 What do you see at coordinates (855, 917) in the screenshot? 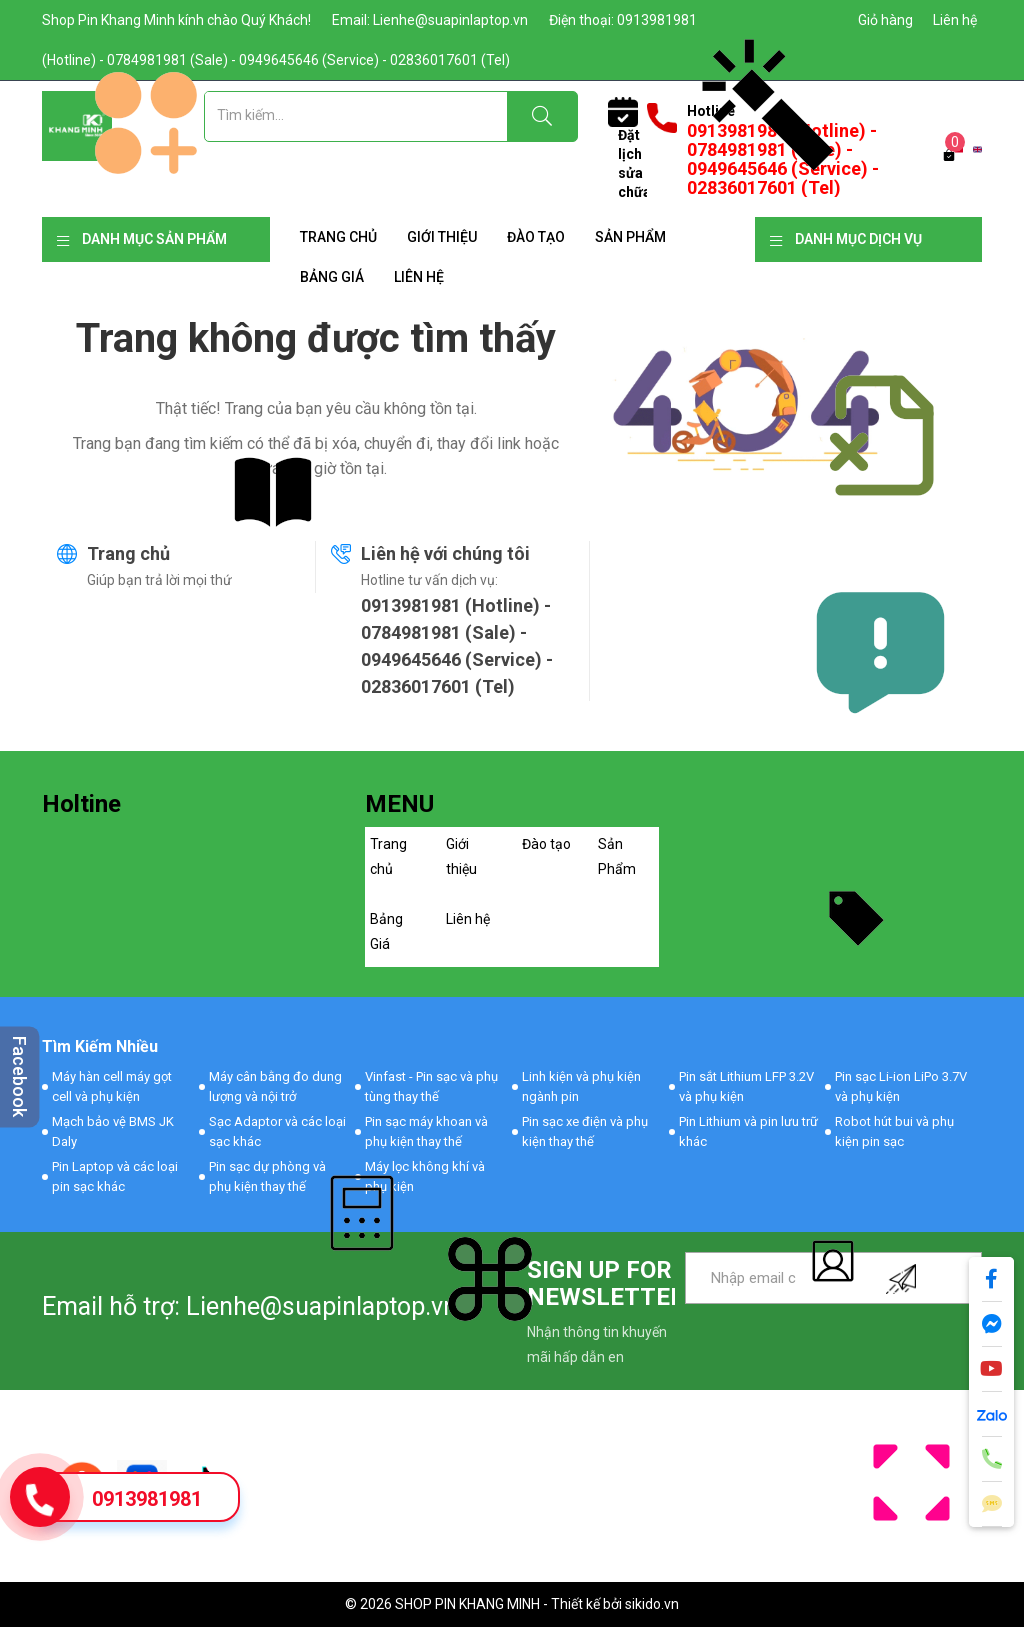
I see `add or view tags for an item` at bounding box center [855, 917].